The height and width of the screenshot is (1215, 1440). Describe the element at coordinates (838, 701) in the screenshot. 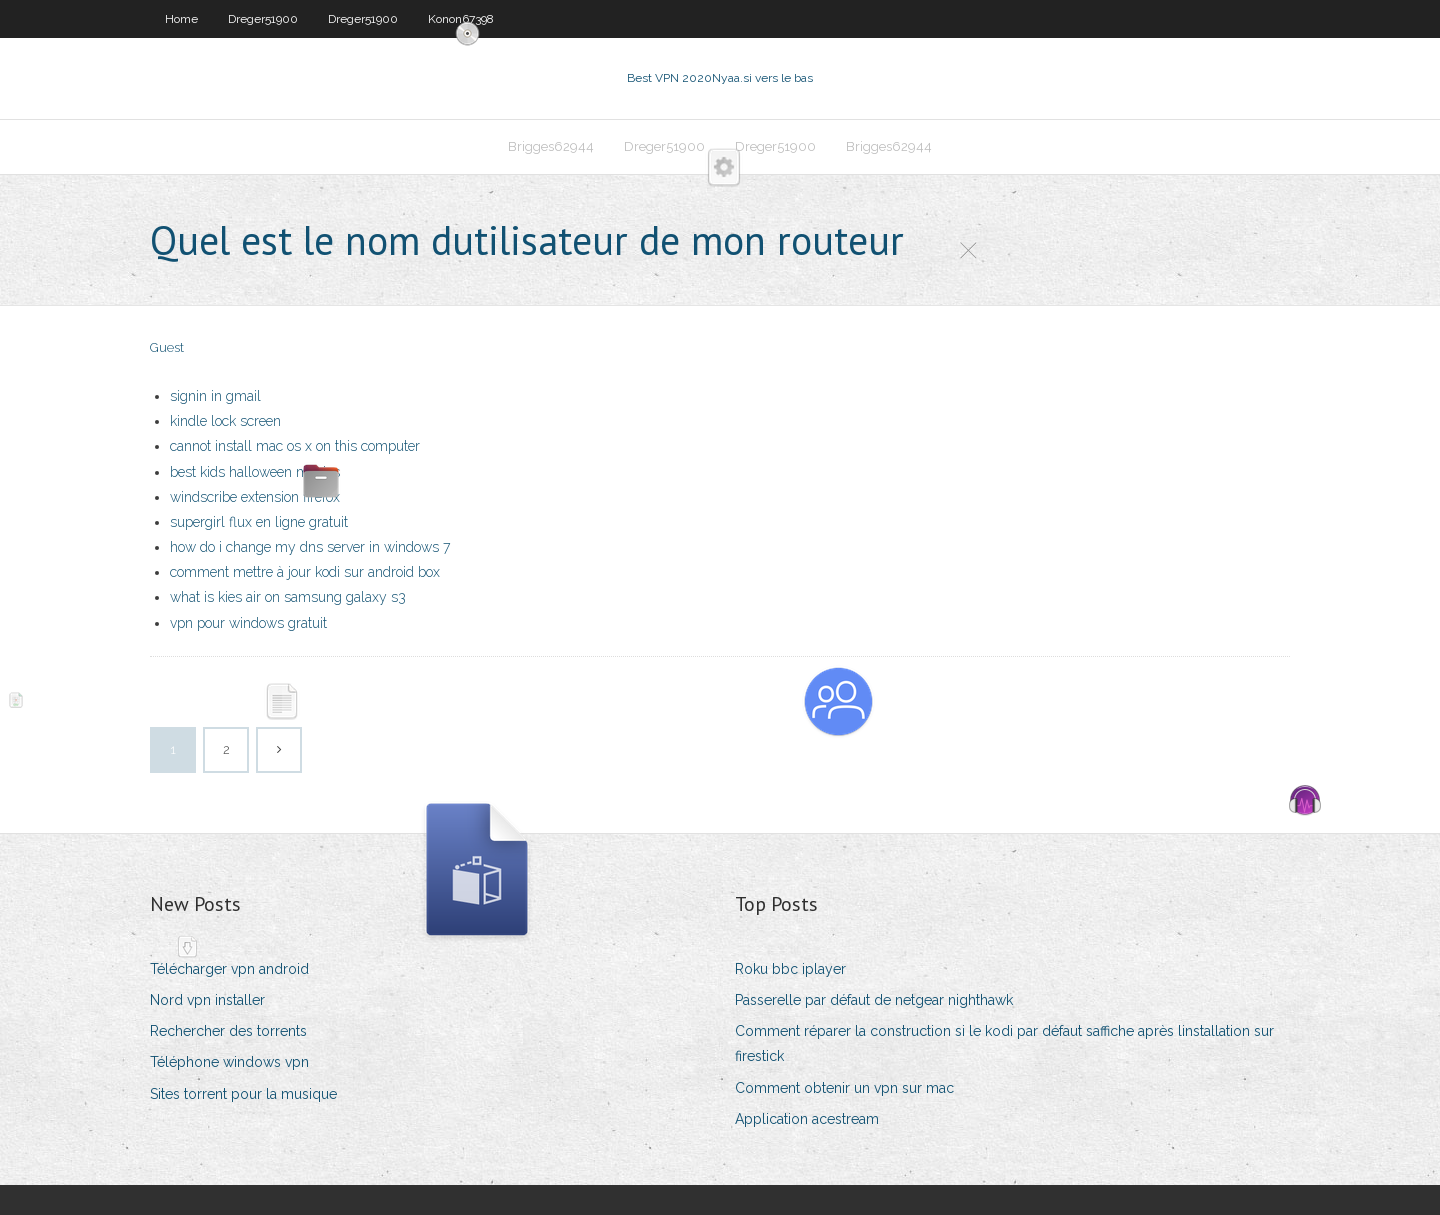

I see `indicates shared or collaborative content` at that location.